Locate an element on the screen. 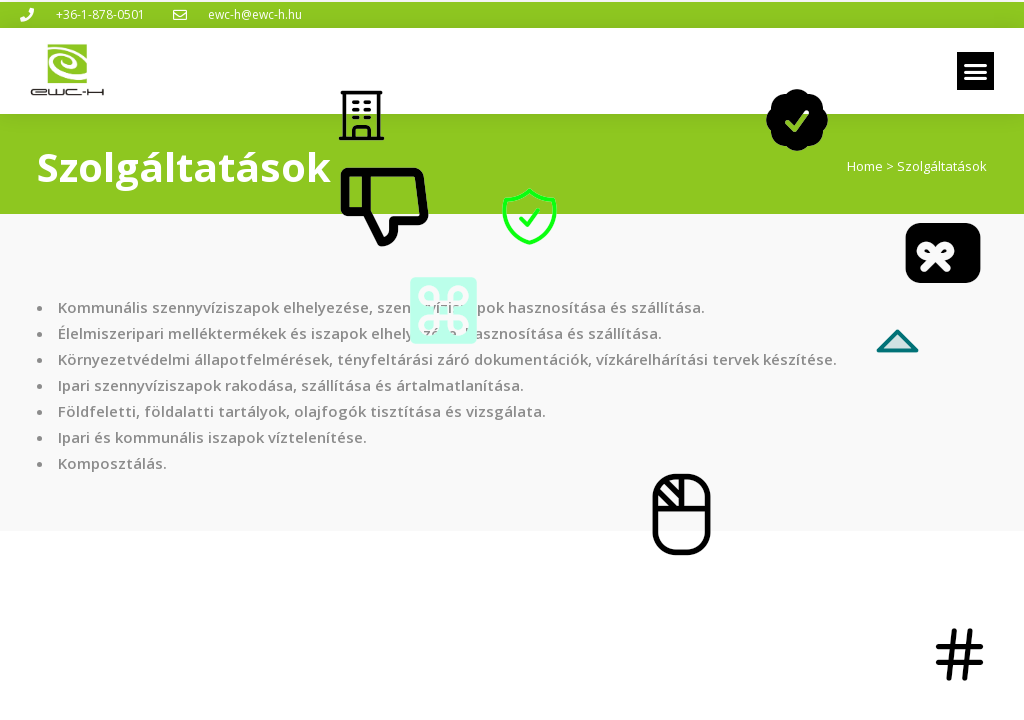  command key modifier for keyboard shortcuts is located at coordinates (443, 310).